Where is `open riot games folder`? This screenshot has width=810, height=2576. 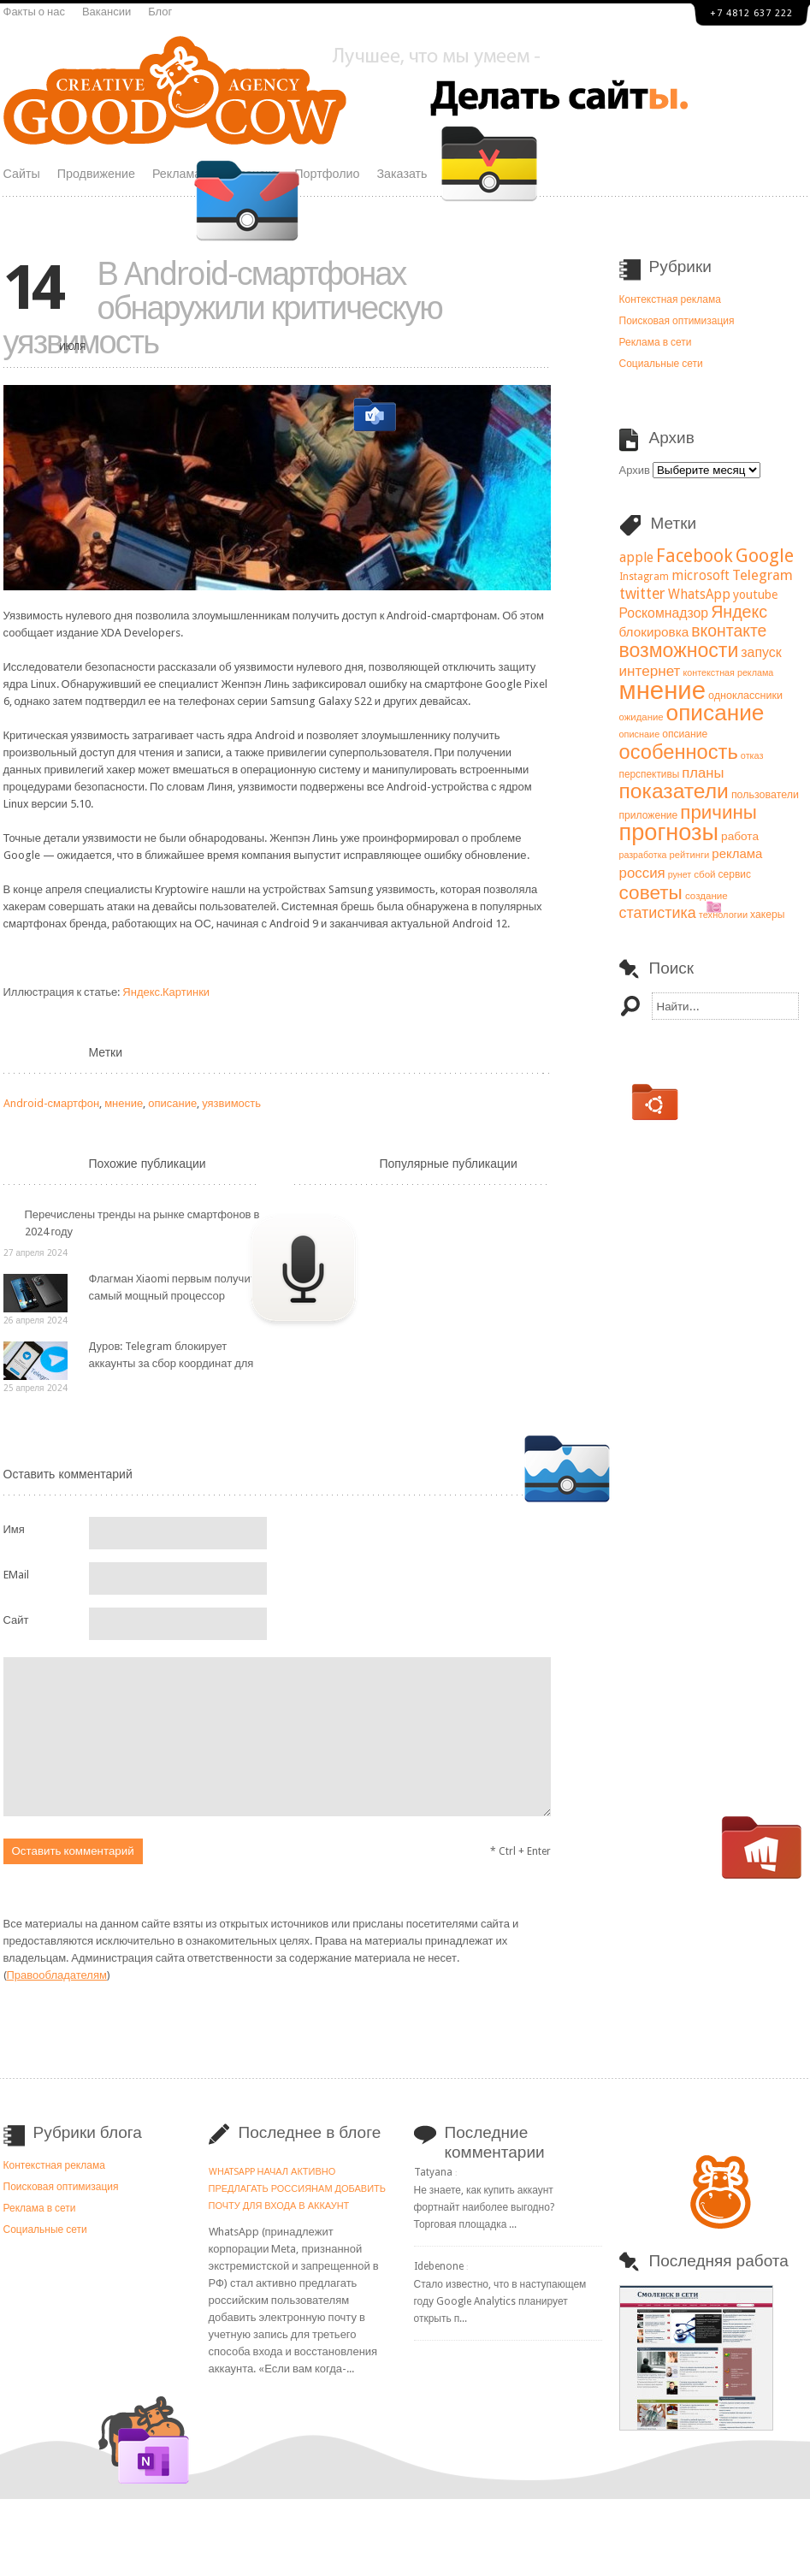
open riot games folder is located at coordinates (761, 1850).